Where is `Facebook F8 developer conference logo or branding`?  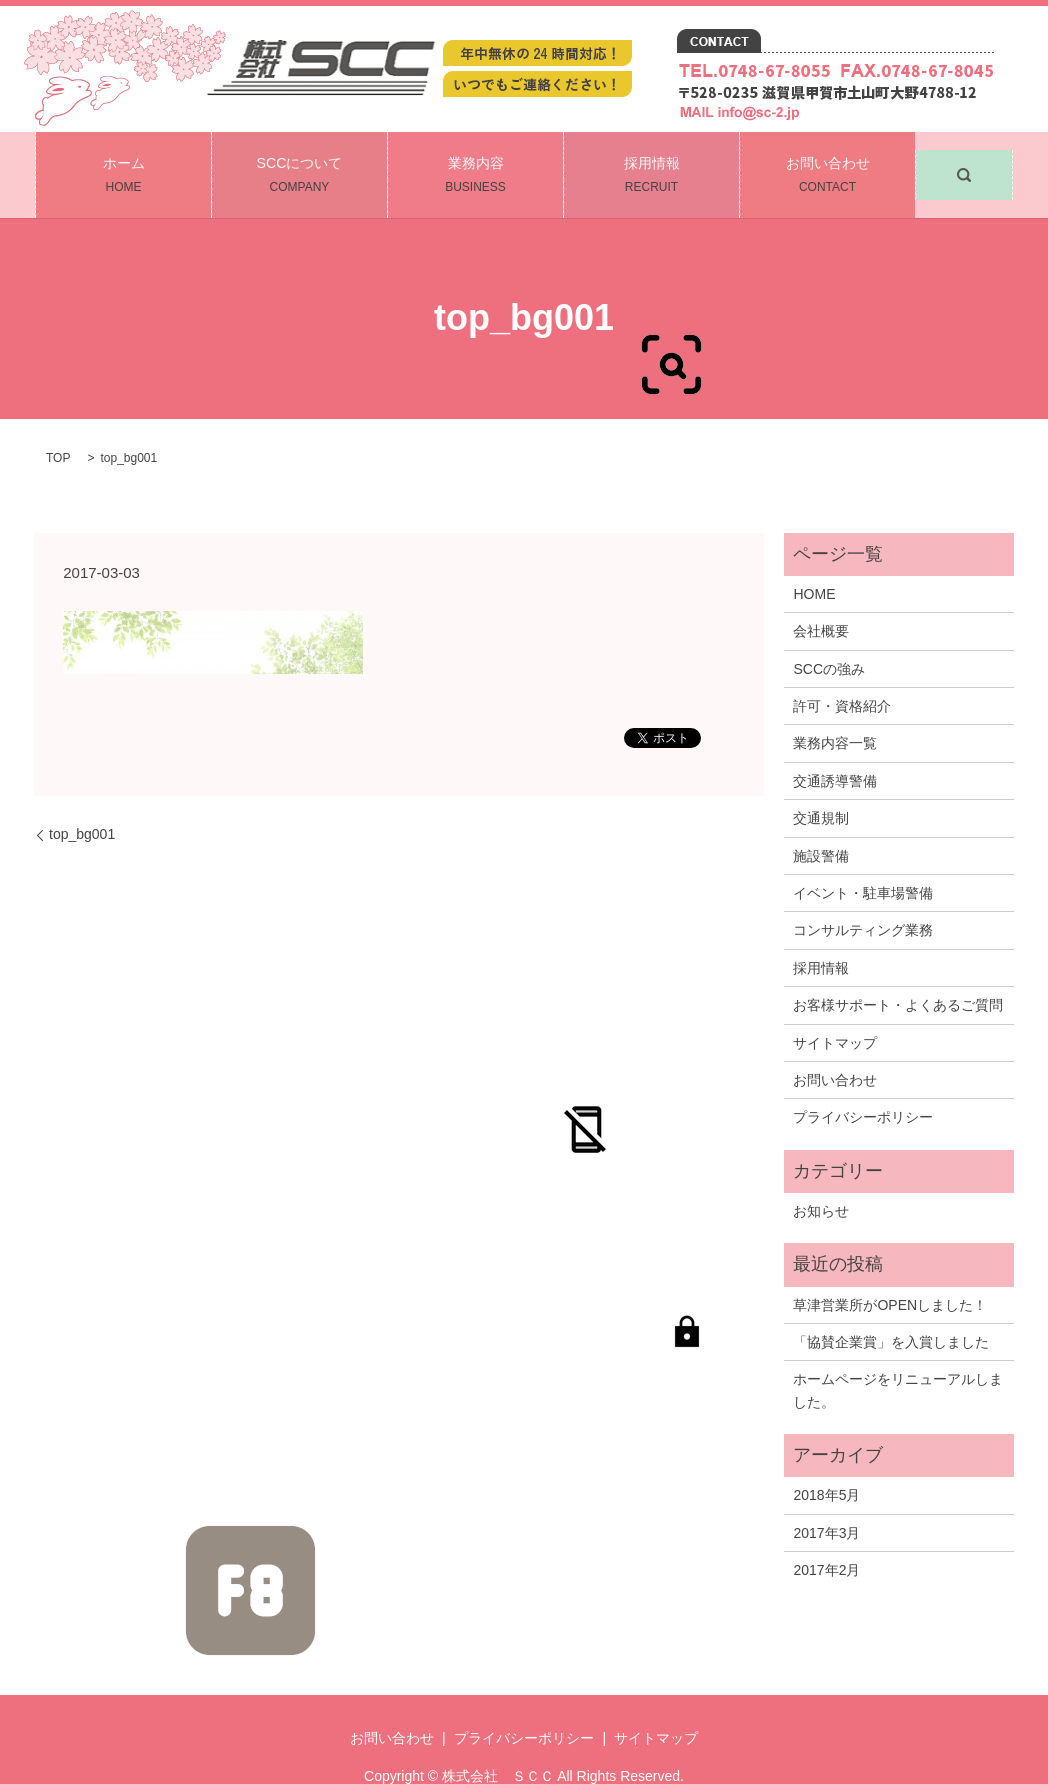 Facebook F8 developer conference logo or branding is located at coordinates (250, 1590).